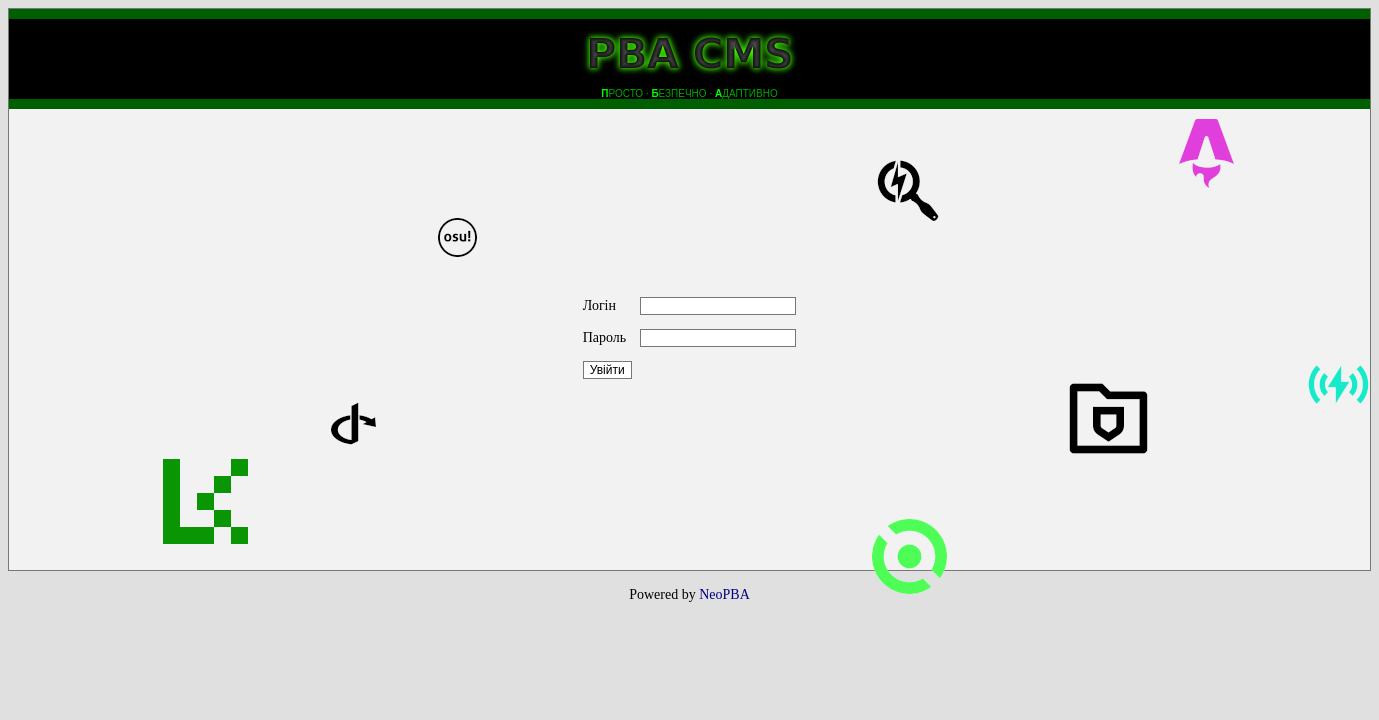  What do you see at coordinates (457, 237) in the screenshot?
I see `open osu! rhythm game` at bounding box center [457, 237].